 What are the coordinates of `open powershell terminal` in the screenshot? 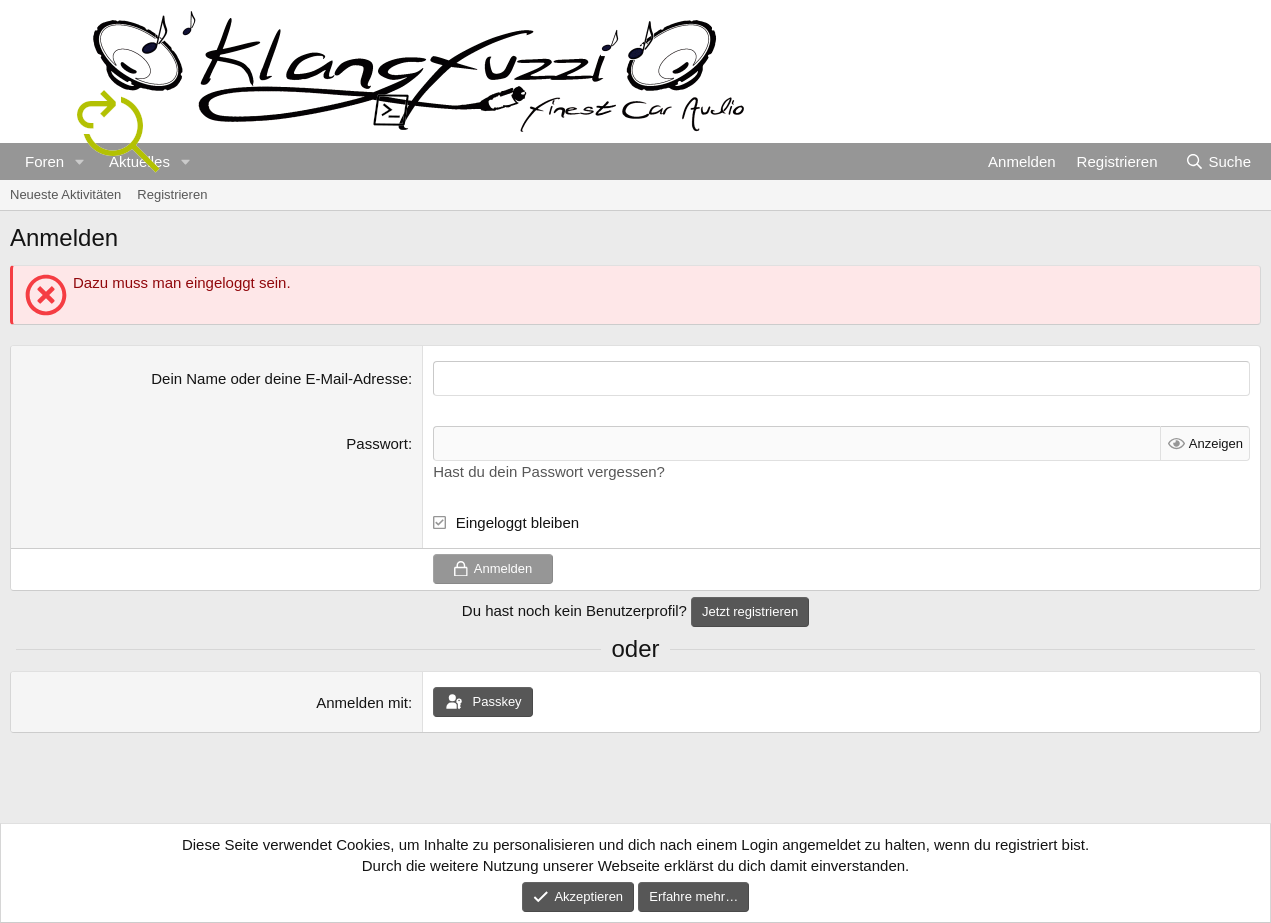 It's located at (391, 110).